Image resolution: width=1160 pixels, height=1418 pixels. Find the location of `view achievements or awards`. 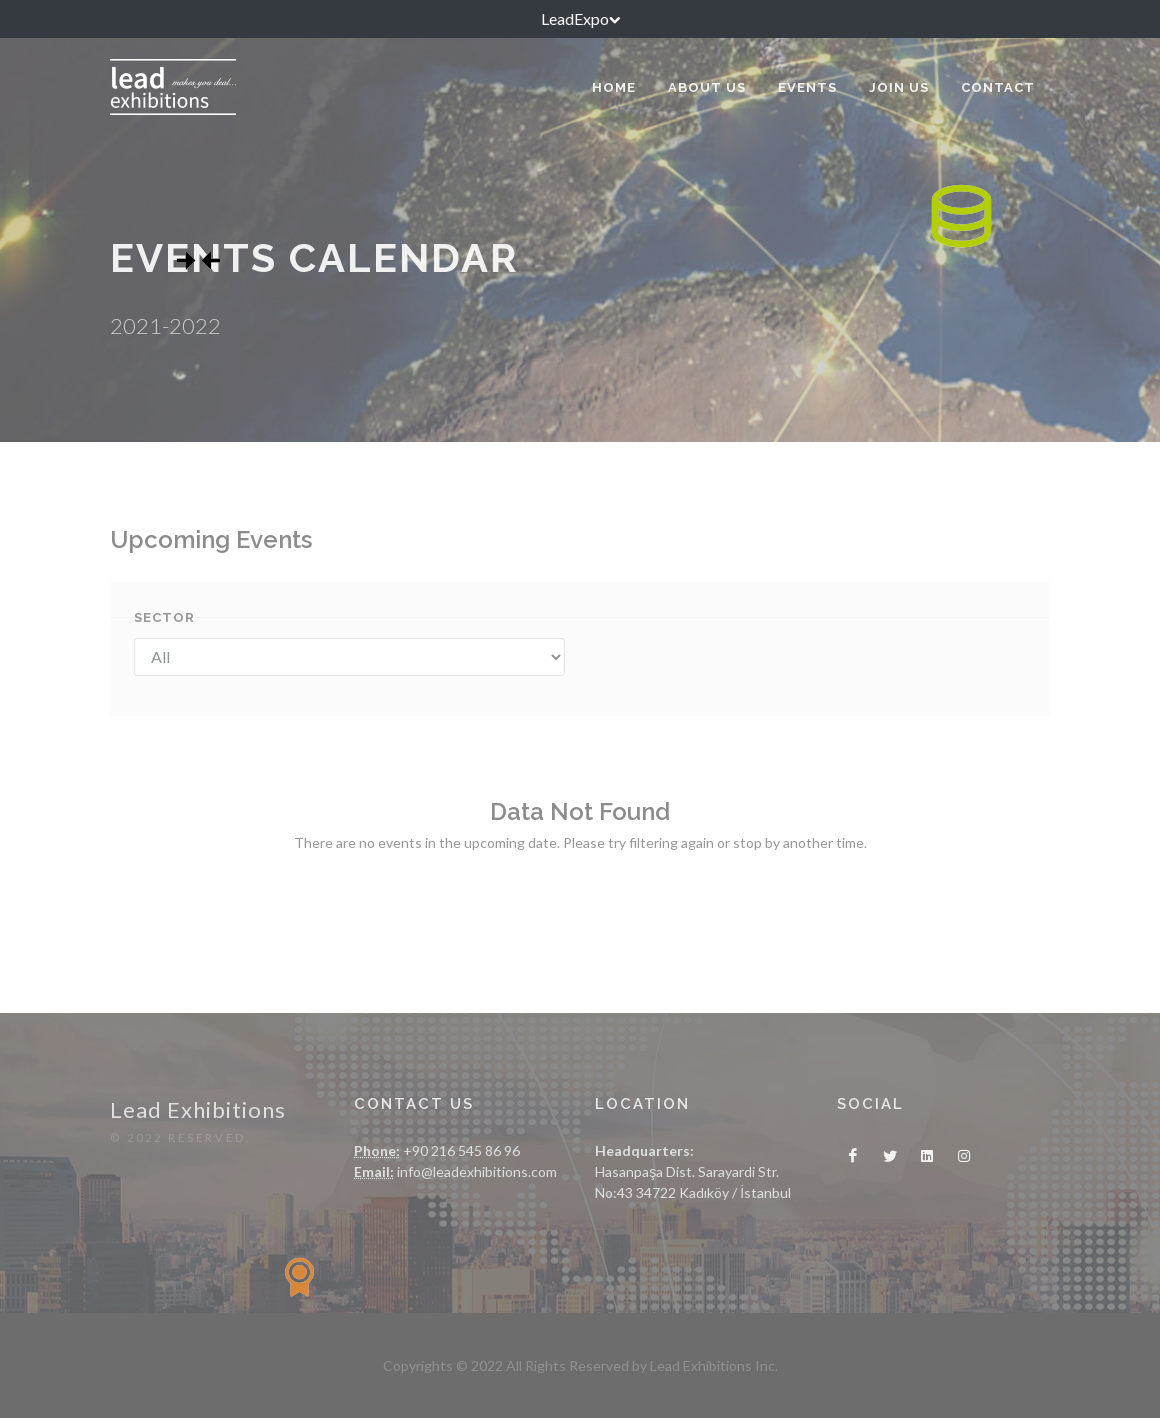

view achievements or awards is located at coordinates (299, 1277).